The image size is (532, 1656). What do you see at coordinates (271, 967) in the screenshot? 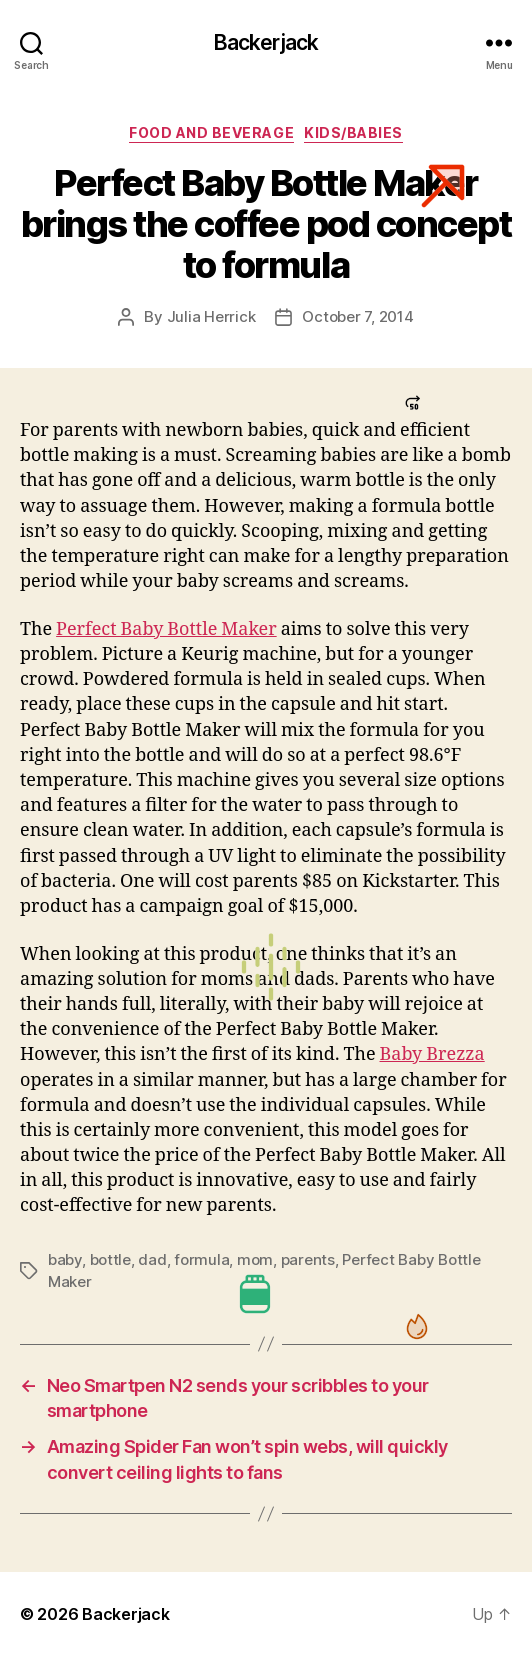
I see `open google podcasts app` at bounding box center [271, 967].